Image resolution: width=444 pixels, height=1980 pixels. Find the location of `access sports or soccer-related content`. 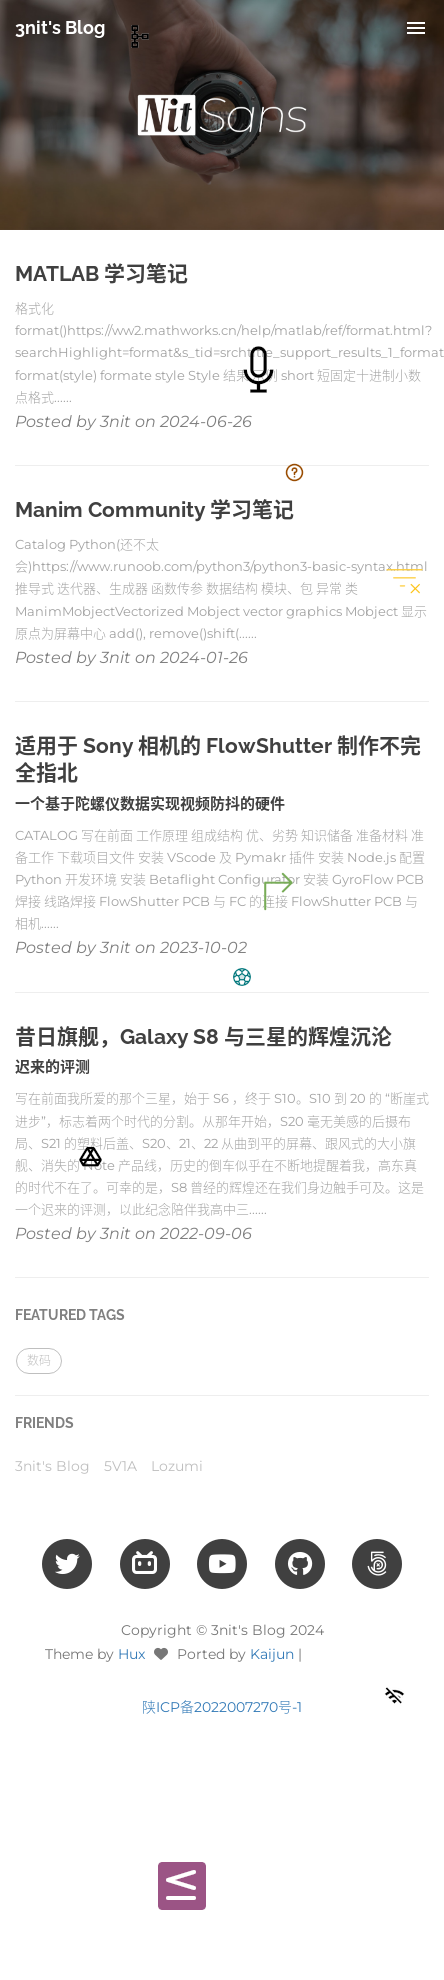

access sports or soccer-related content is located at coordinates (242, 977).